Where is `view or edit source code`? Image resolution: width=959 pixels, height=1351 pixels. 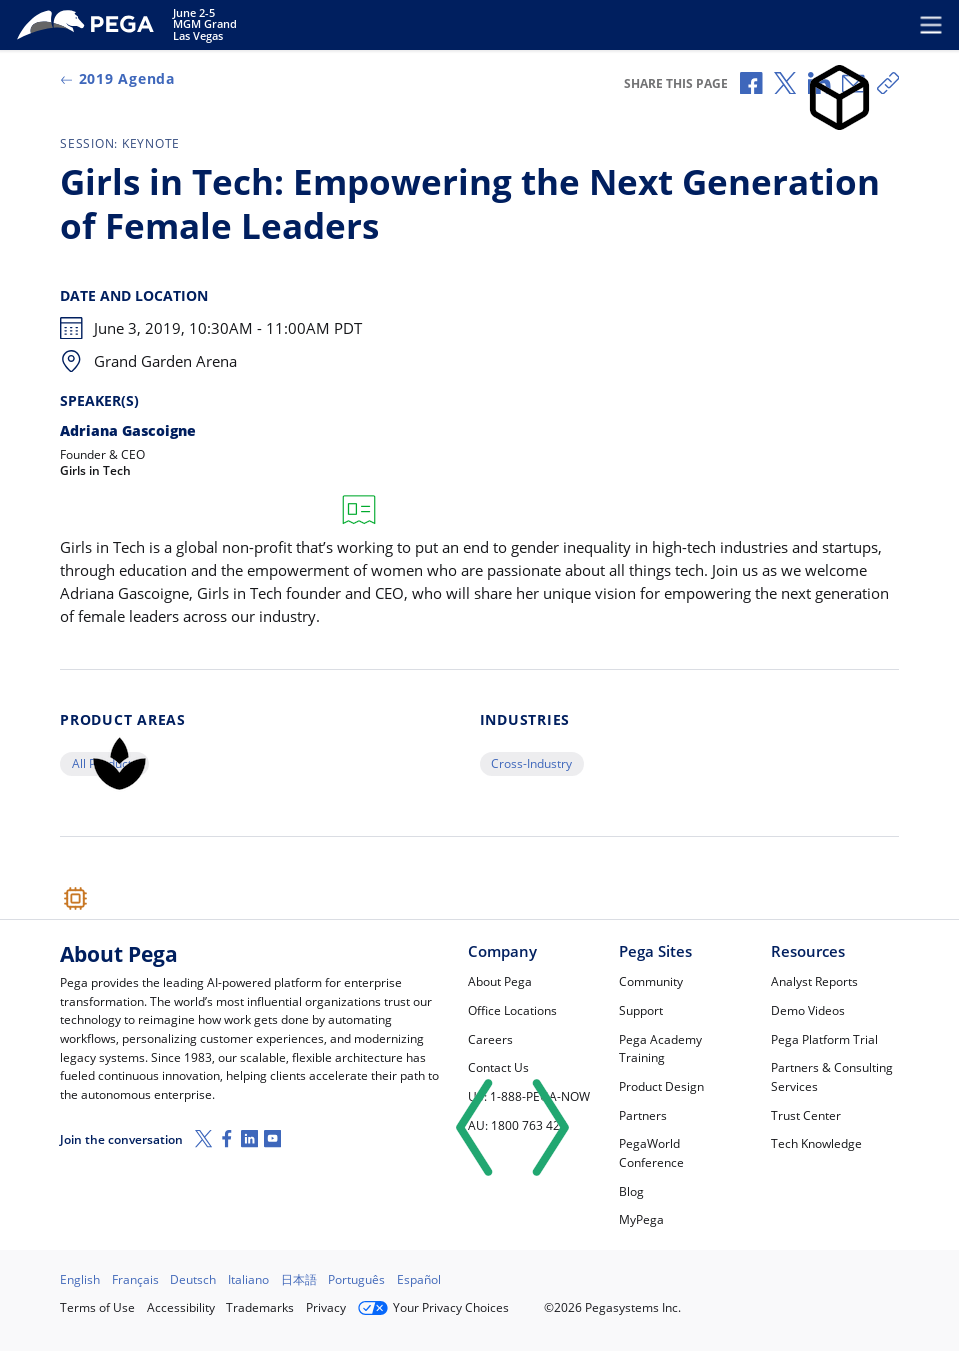 view or edit source code is located at coordinates (512, 1127).